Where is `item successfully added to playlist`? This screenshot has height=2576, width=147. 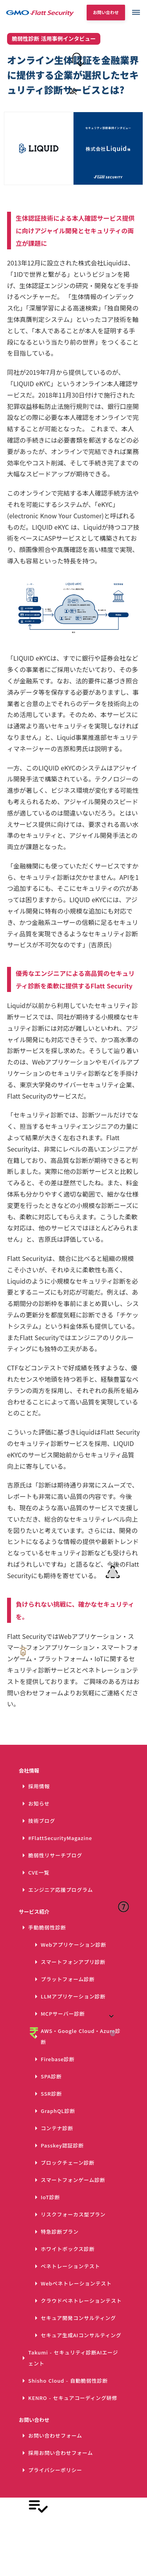
item successfully added to playlist is located at coordinates (38, 2506).